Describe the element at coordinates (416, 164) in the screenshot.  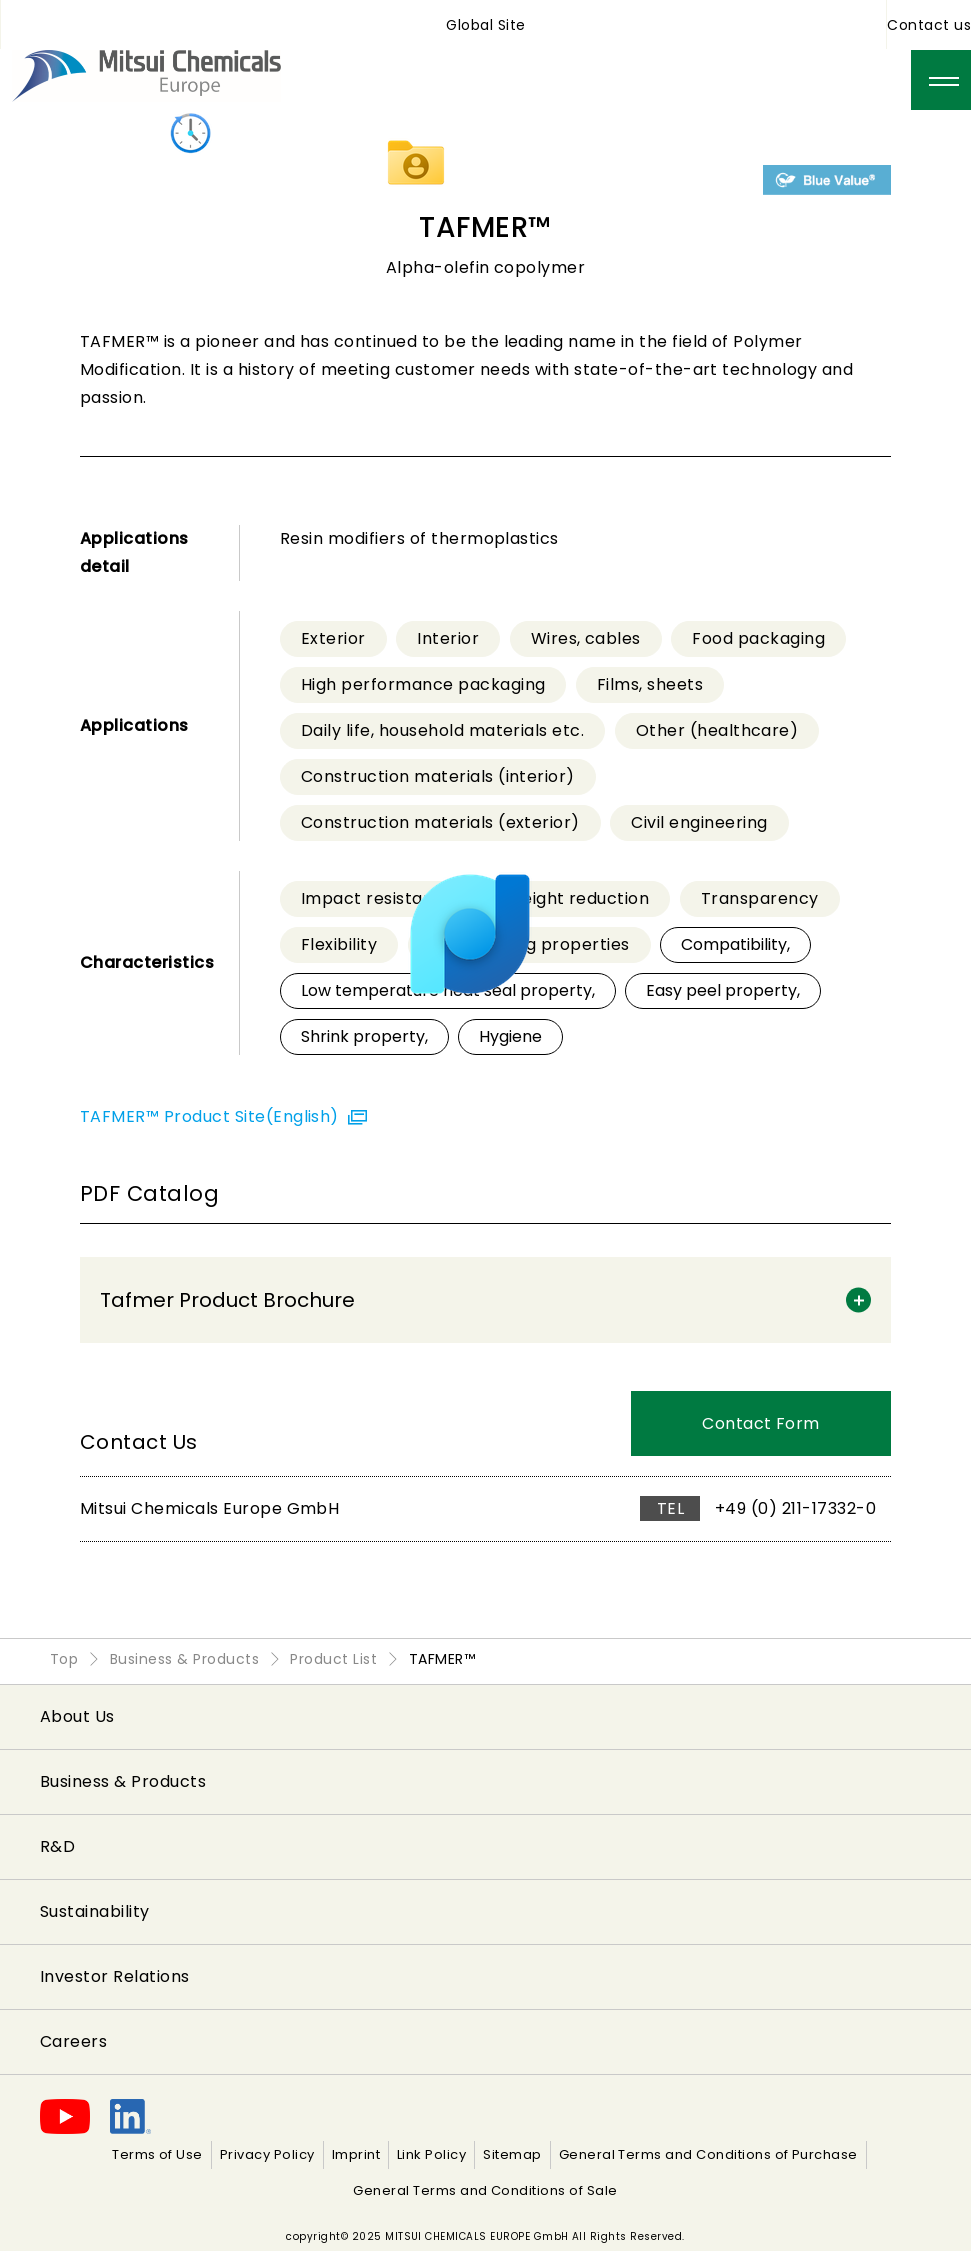
I see `open your contacts folder` at that location.